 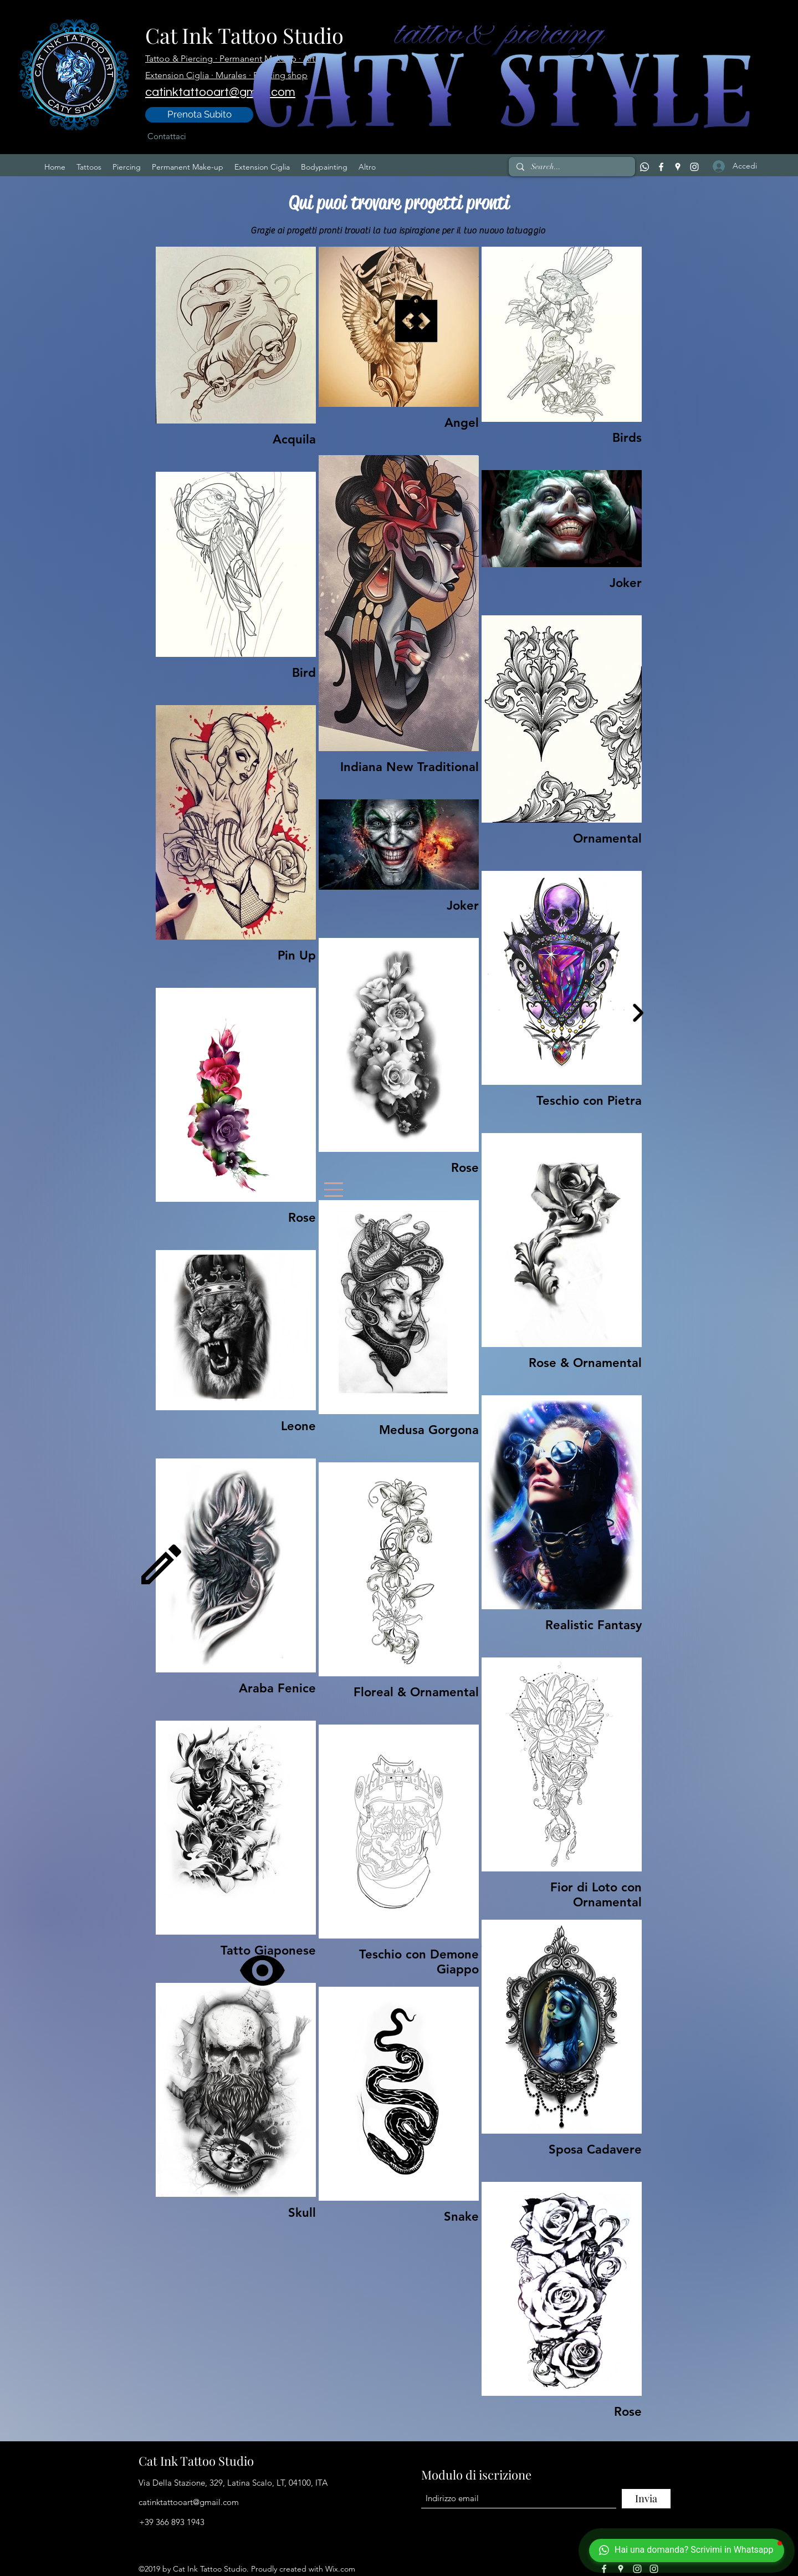 What do you see at coordinates (262, 1970) in the screenshot?
I see `view or preview content` at bounding box center [262, 1970].